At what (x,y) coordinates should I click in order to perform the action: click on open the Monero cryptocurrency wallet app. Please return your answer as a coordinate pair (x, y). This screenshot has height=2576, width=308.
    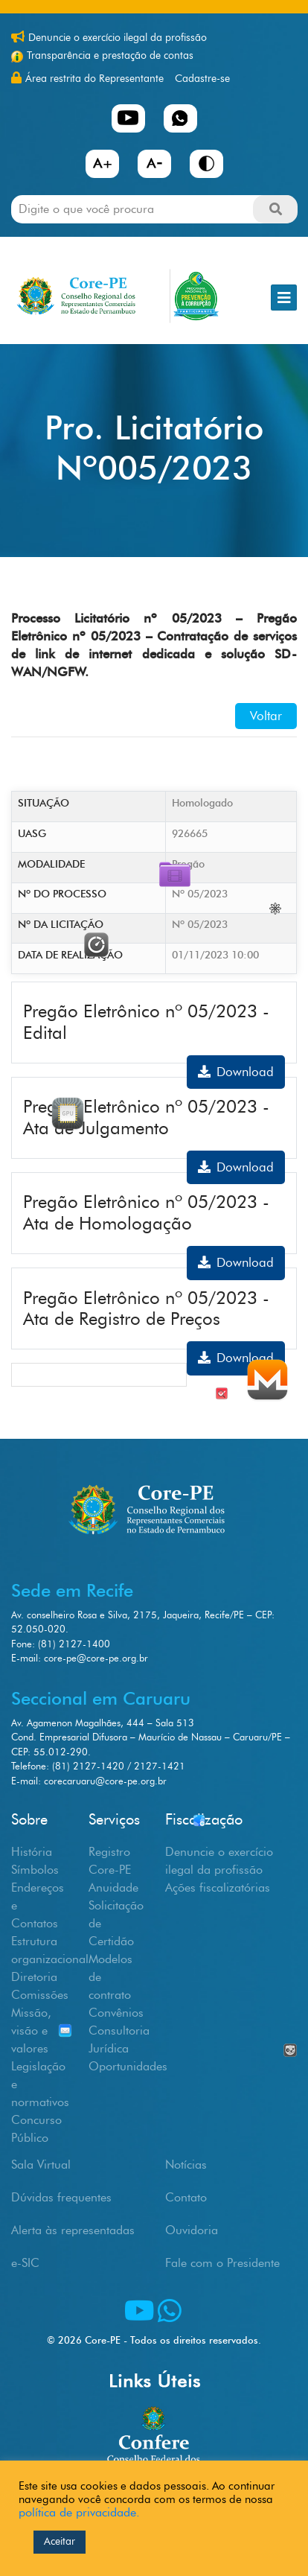
    Looking at the image, I should click on (267, 1379).